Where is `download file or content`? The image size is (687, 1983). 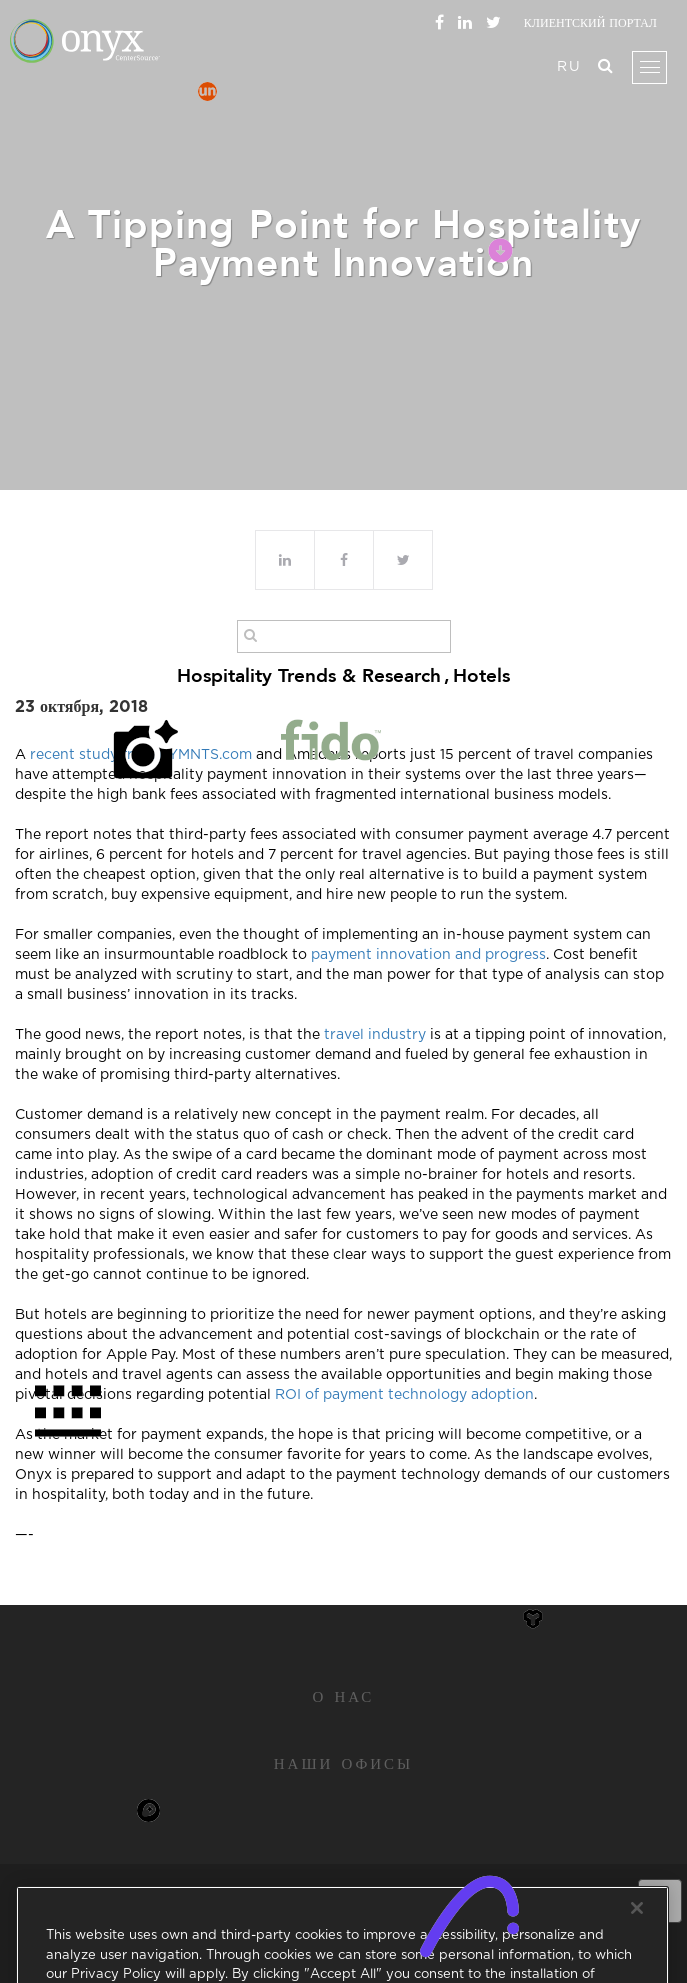 download file or content is located at coordinates (500, 250).